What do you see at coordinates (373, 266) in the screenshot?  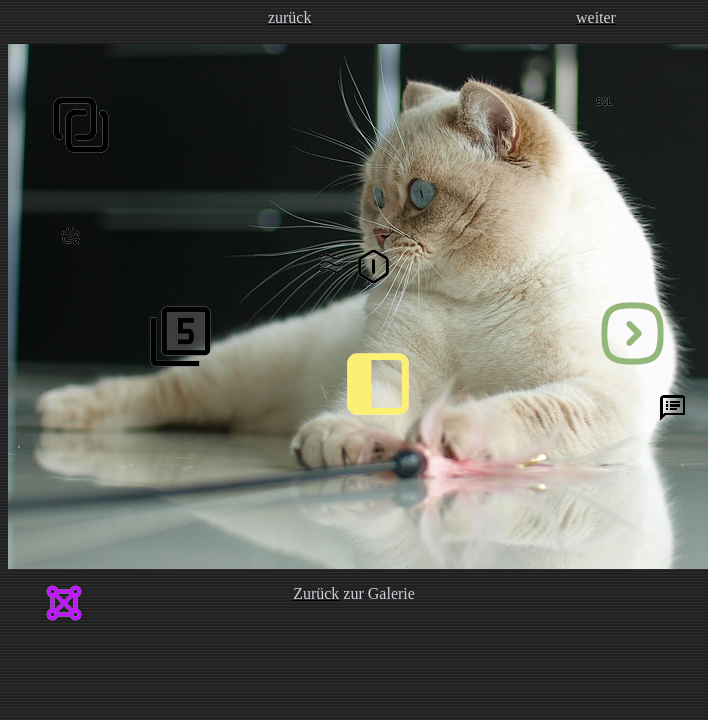 I see `access information or details` at bounding box center [373, 266].